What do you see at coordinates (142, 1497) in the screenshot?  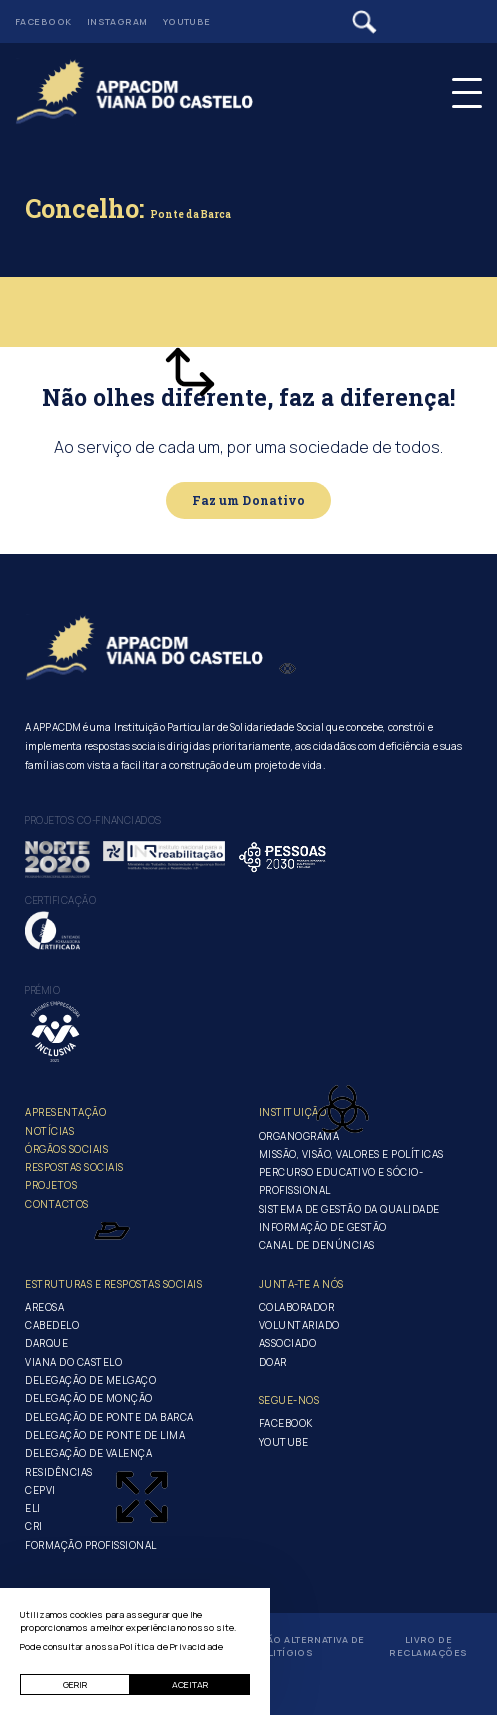 I see `expand to fullscreen mode` at bounding box center [142, 1497].